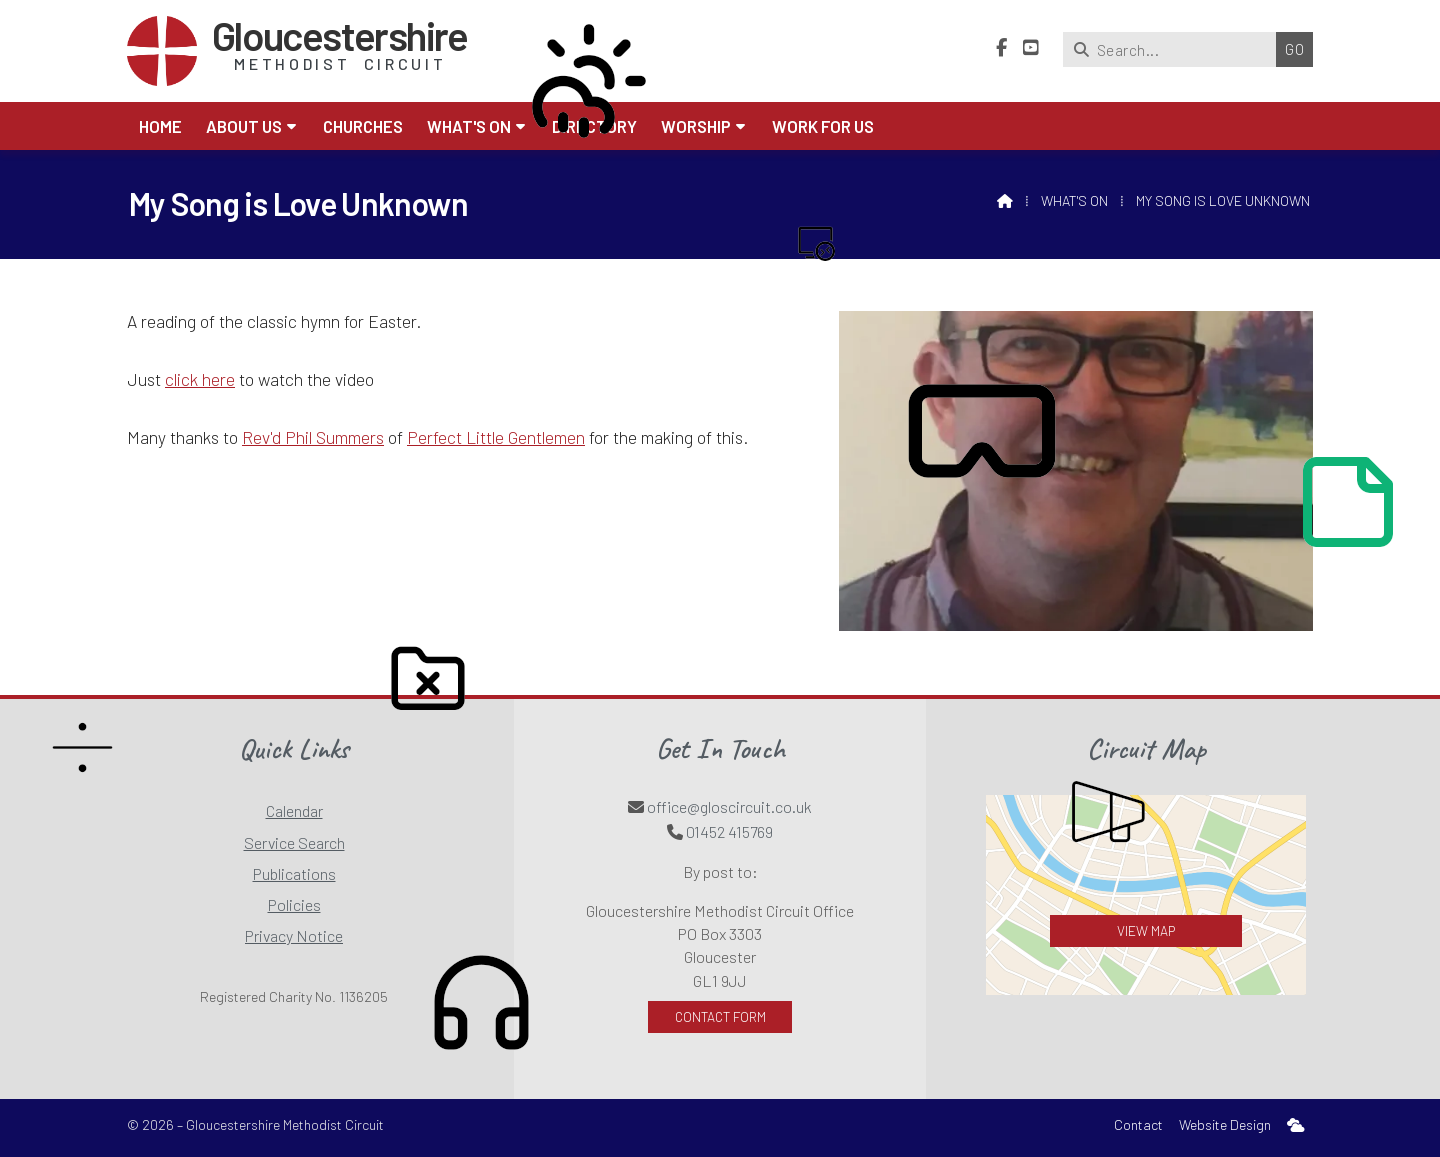 Image resolution: width=1440 pixels, height=1157 pixels. What do you see at coordinates (815, 241) in the screenshot?
I see `connect to a remote virtual machine` at bounding box center [815, 241].